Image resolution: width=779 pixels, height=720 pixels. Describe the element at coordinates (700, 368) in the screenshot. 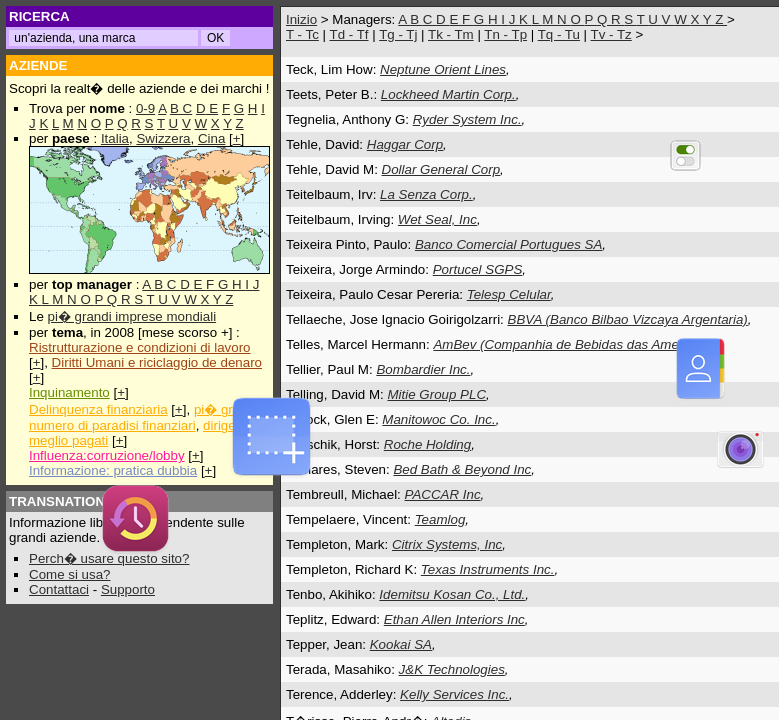

I see `open the address book app` at that location.